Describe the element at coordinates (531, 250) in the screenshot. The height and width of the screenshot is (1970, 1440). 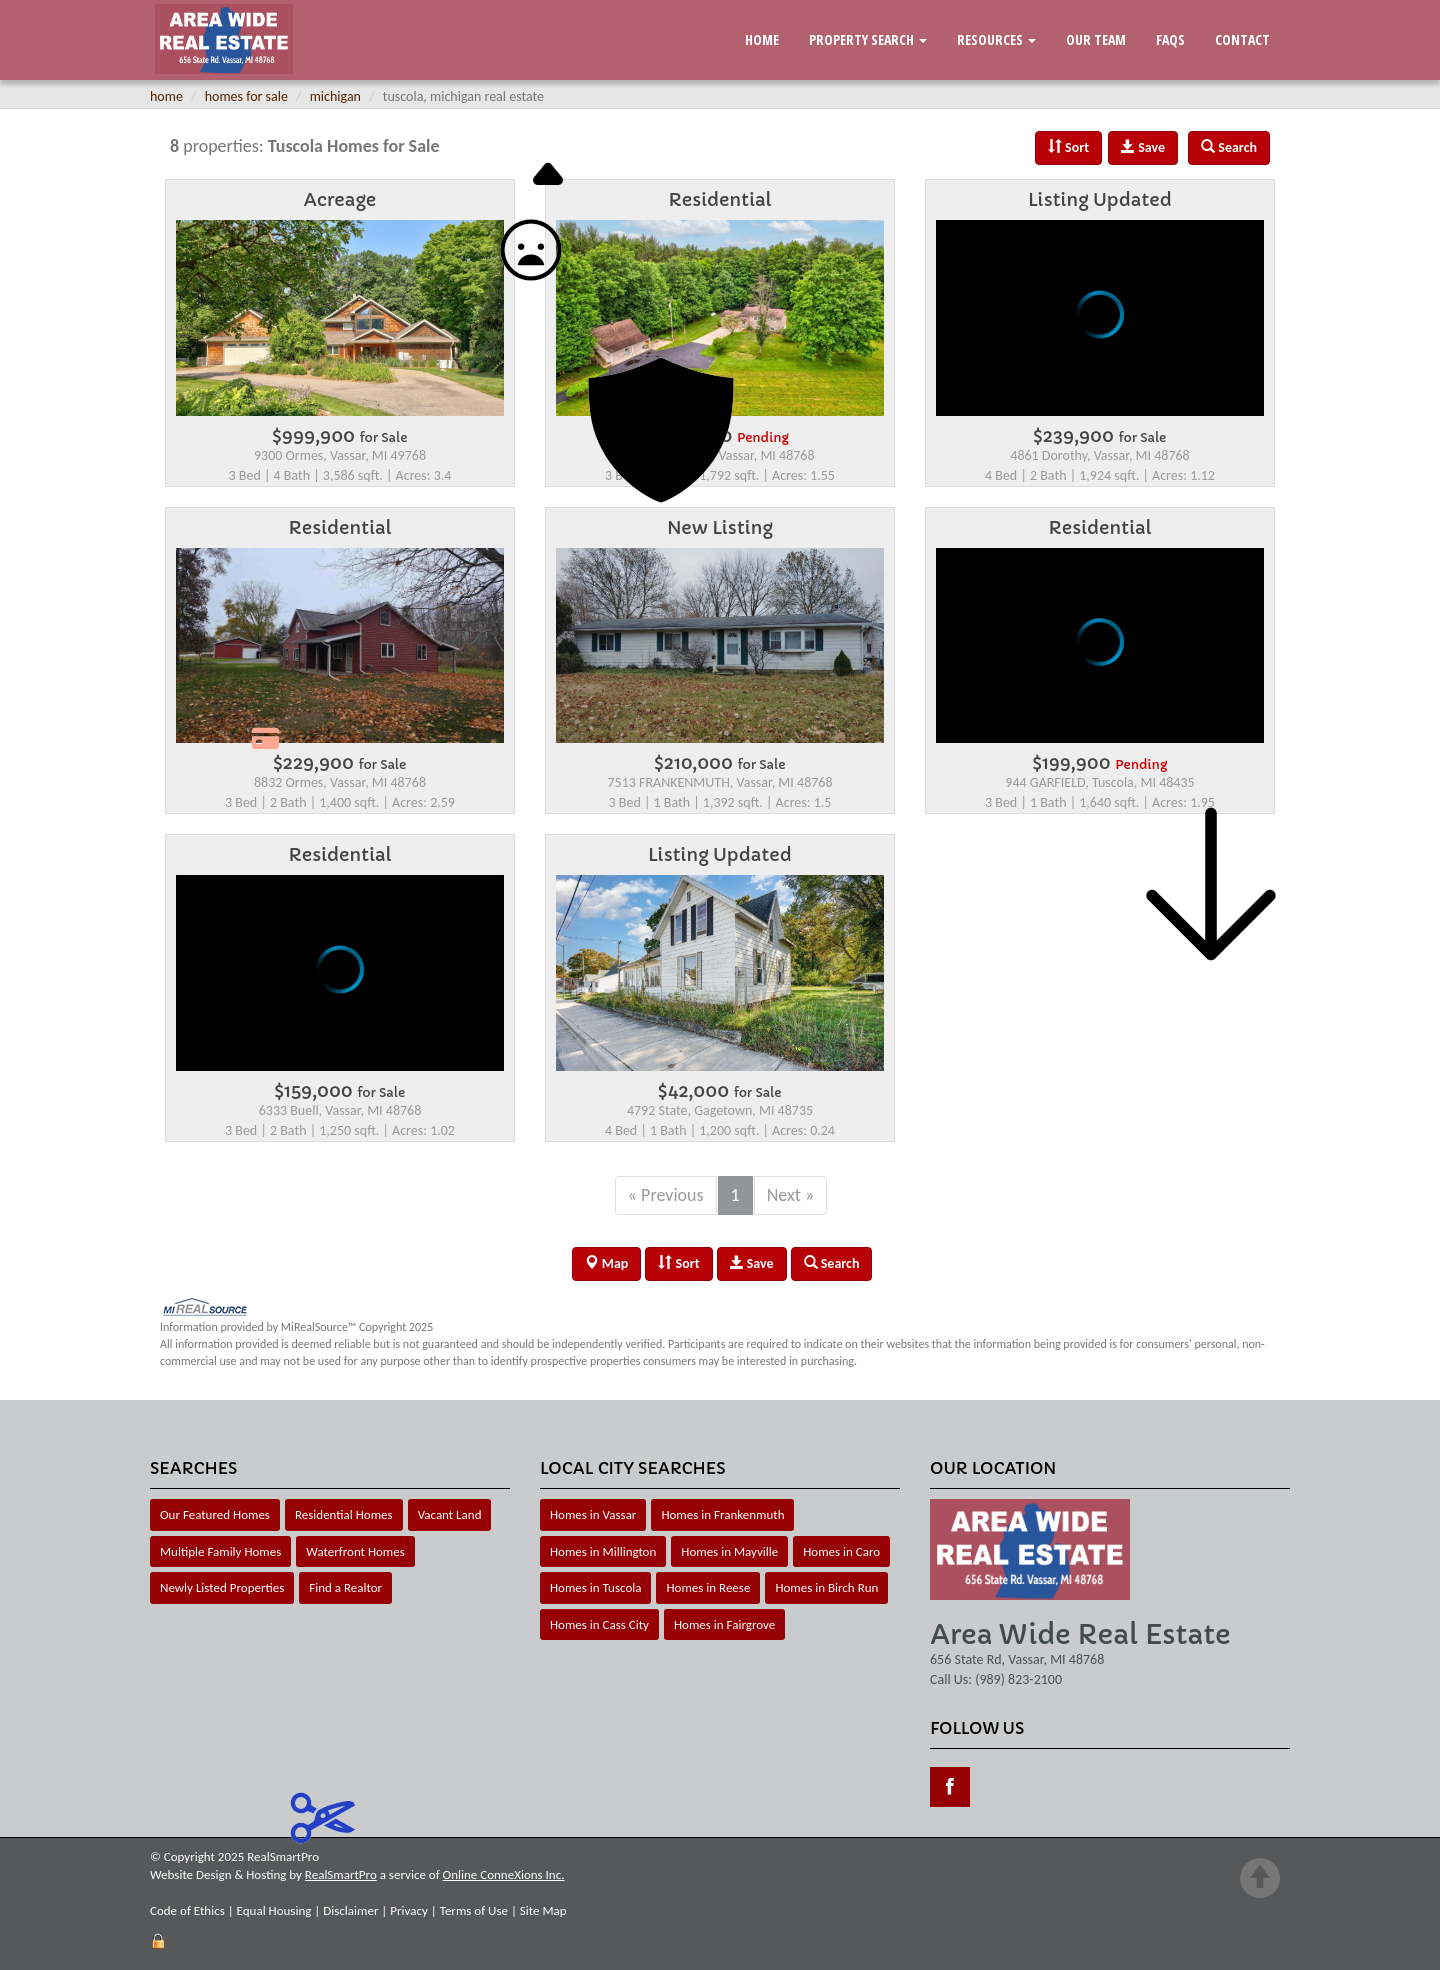
I see `express disappointment or negative feedback` at that location.